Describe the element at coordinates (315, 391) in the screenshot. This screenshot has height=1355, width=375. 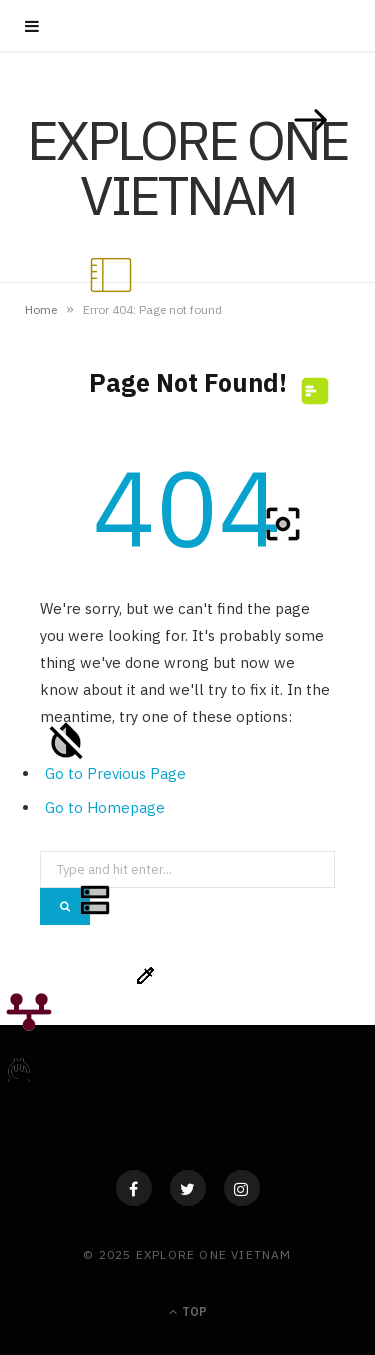
I see `align content to the left, vertically centered` at that location.